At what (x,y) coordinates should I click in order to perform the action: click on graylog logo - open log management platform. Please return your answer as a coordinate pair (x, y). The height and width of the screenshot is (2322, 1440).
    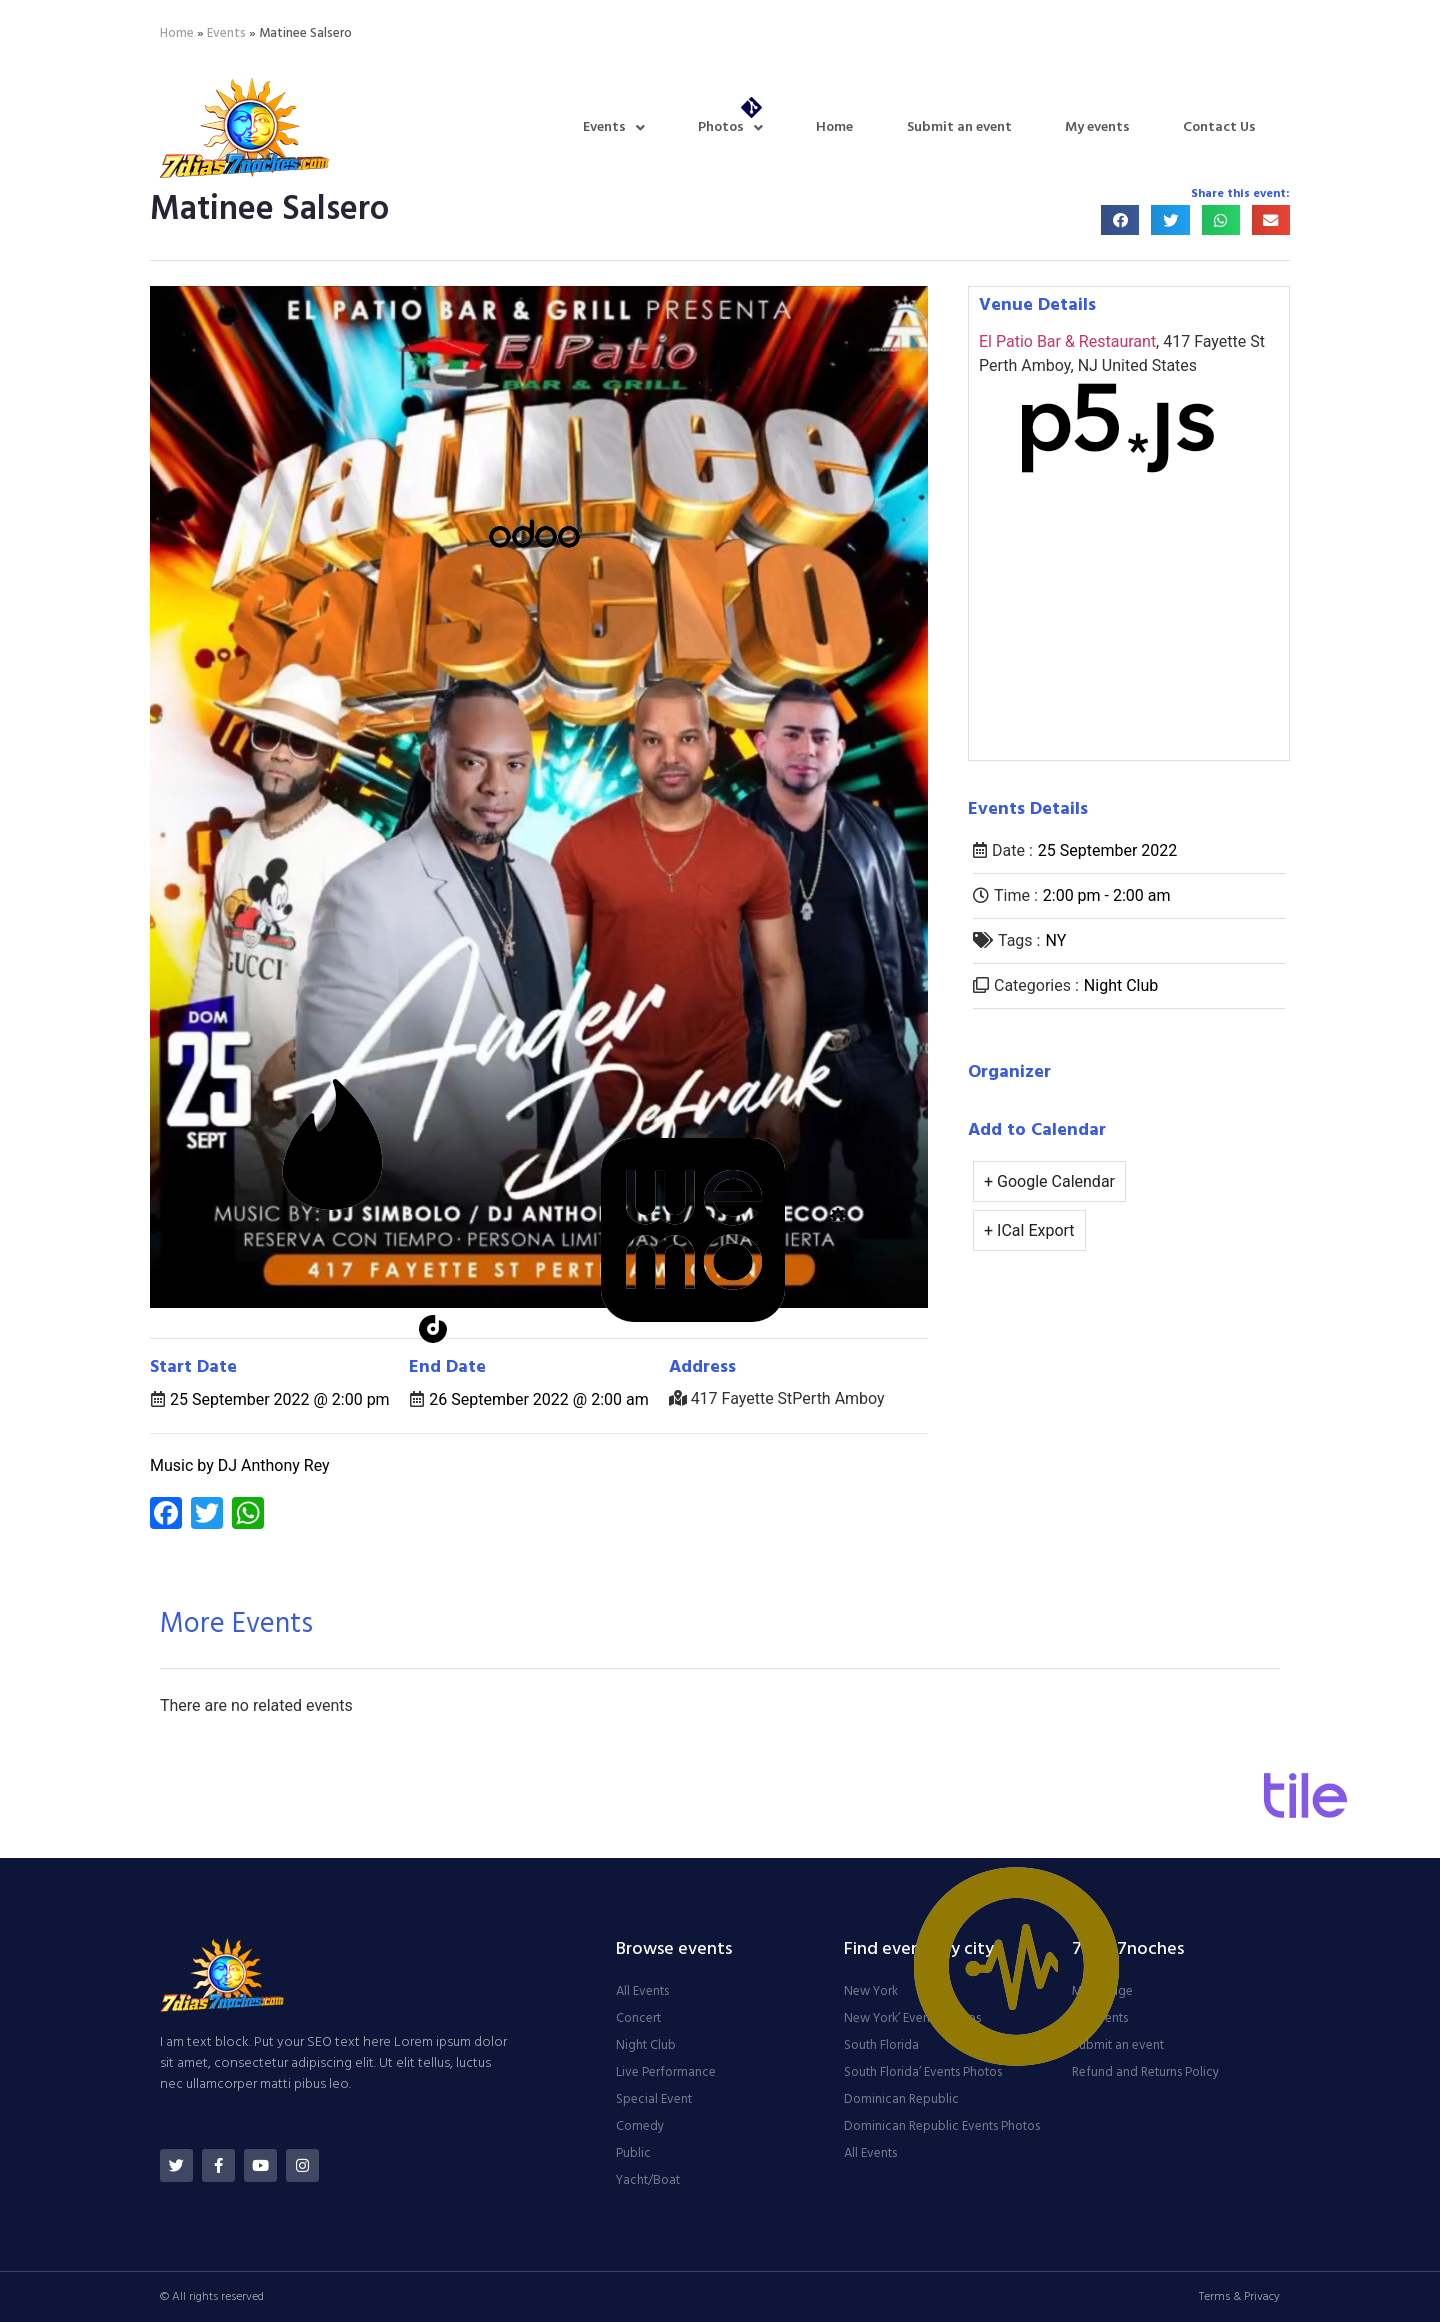
    Looking at the image, I should click on (1016, 1966).